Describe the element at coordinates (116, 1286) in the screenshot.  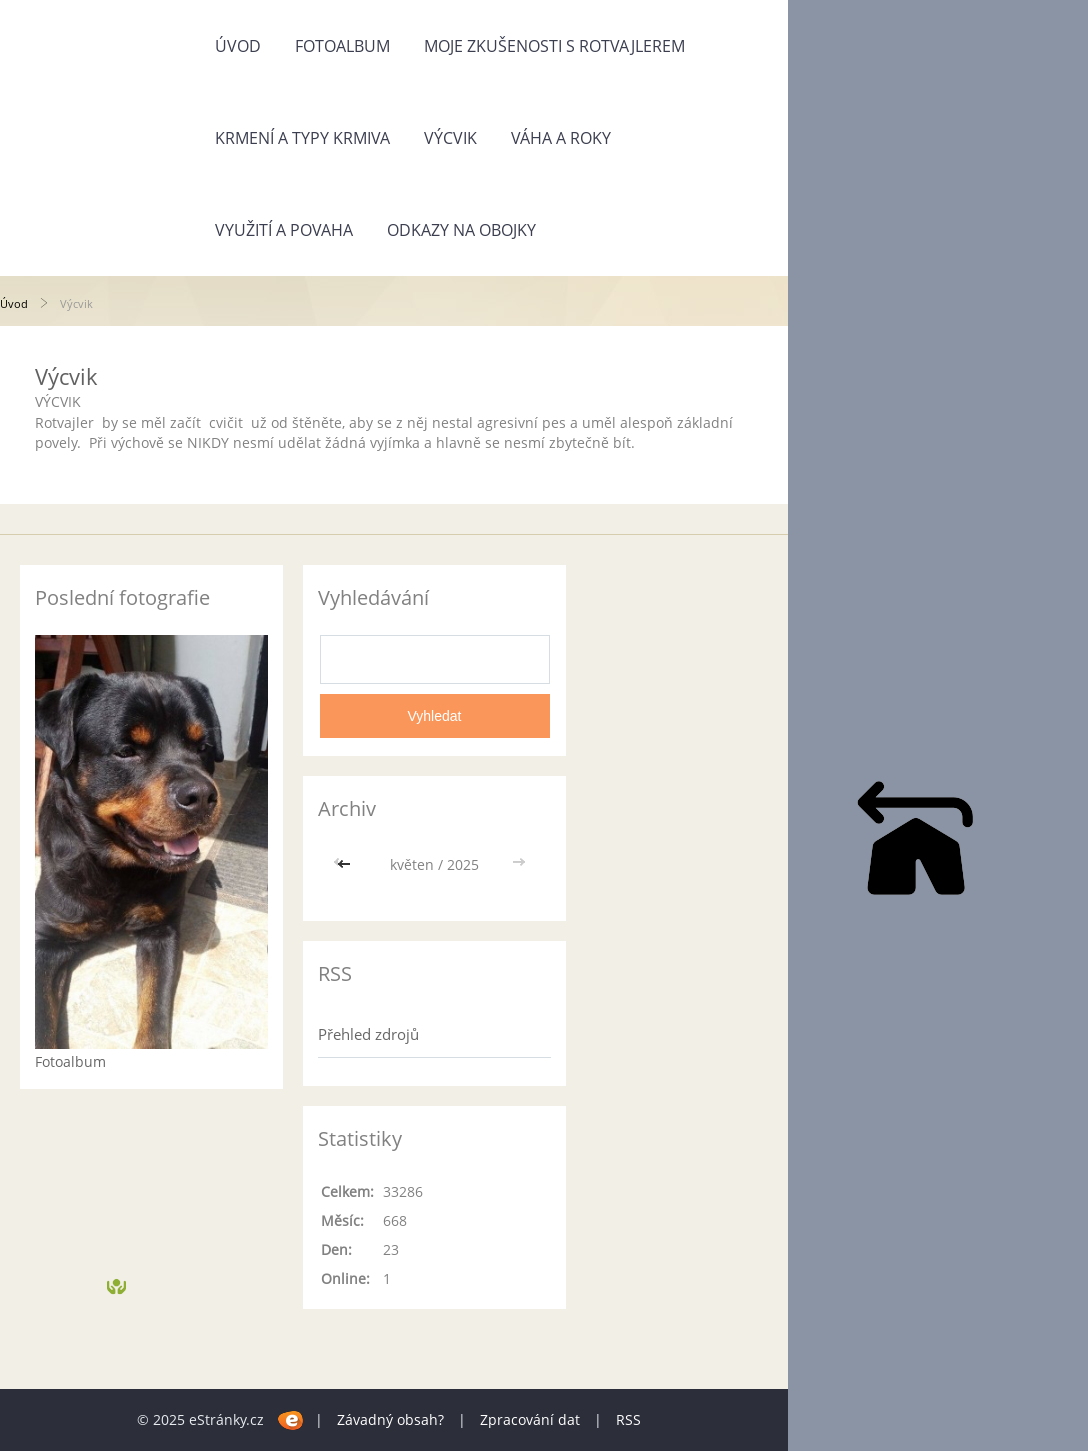
I see `access community support or care services` at that location.